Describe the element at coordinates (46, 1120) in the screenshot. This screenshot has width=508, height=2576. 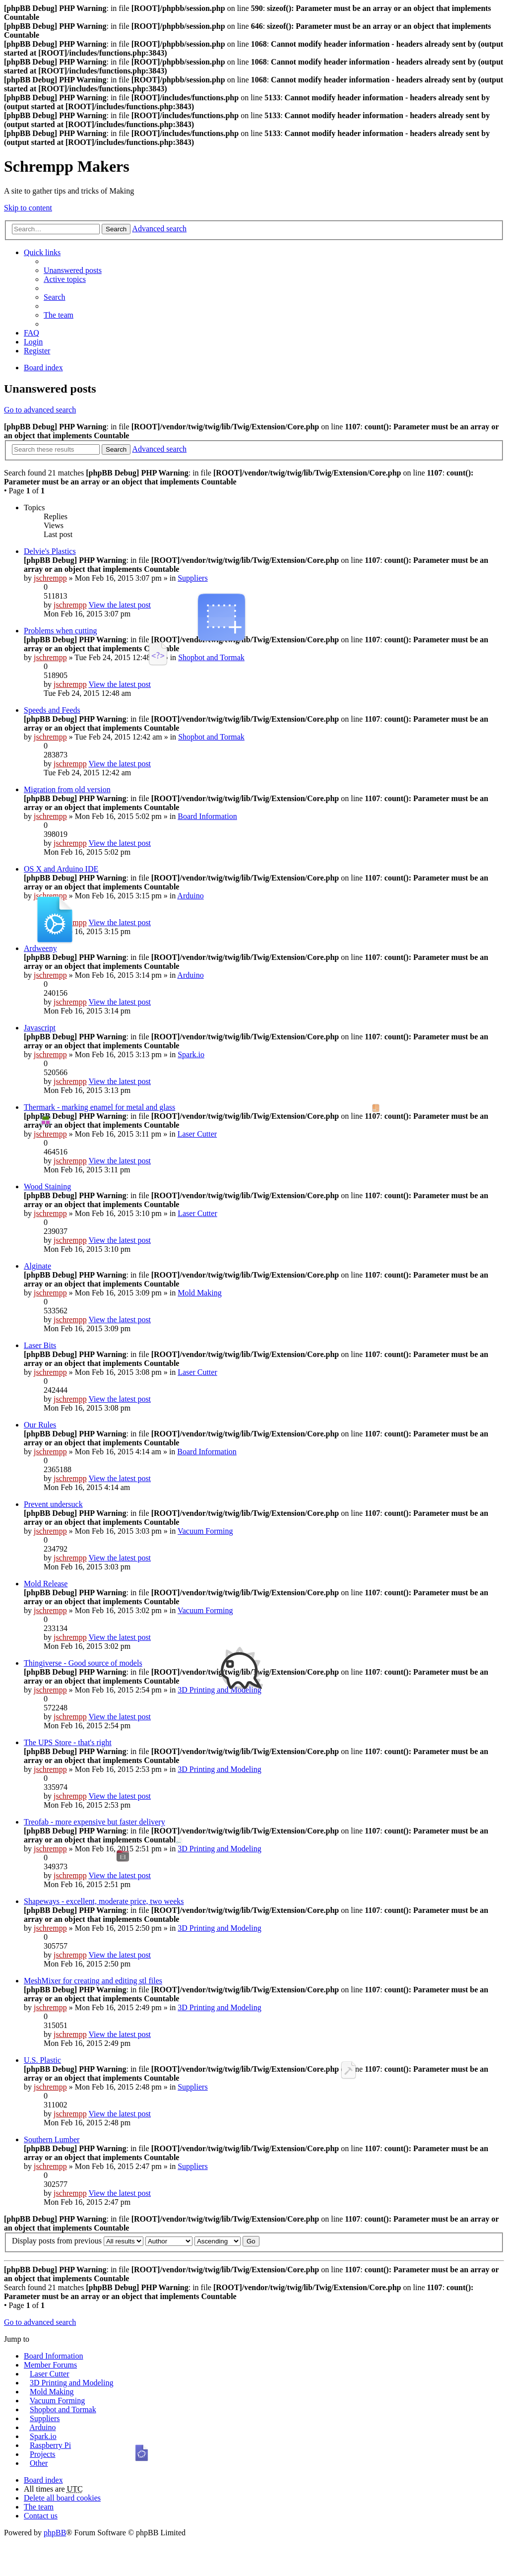
I see `select all items in the current view` at that location.